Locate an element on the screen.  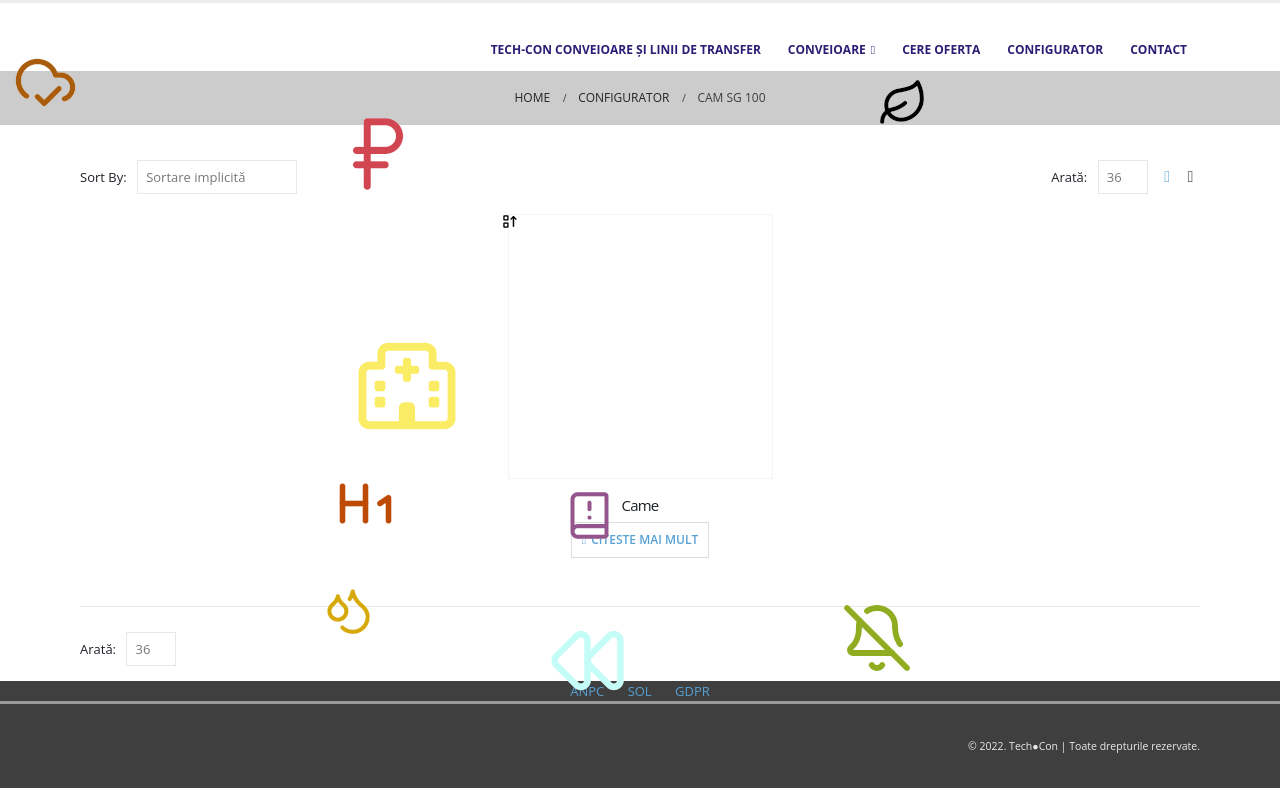
indicates price or amount in russian rubles is located at coordinates (378, 154).